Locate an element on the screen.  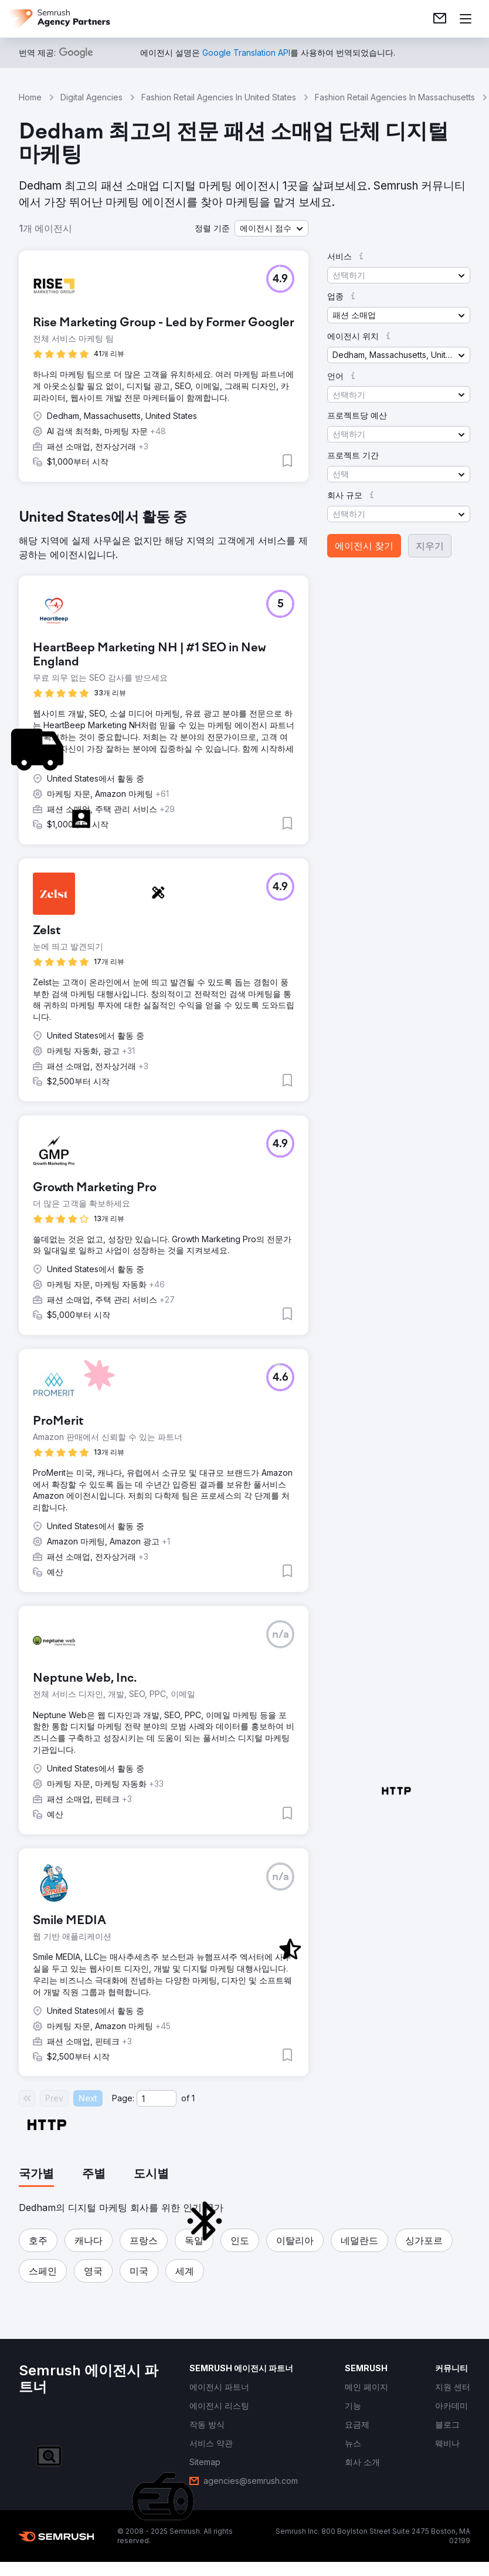
track your delivery status is located at coordinates (37, 749).